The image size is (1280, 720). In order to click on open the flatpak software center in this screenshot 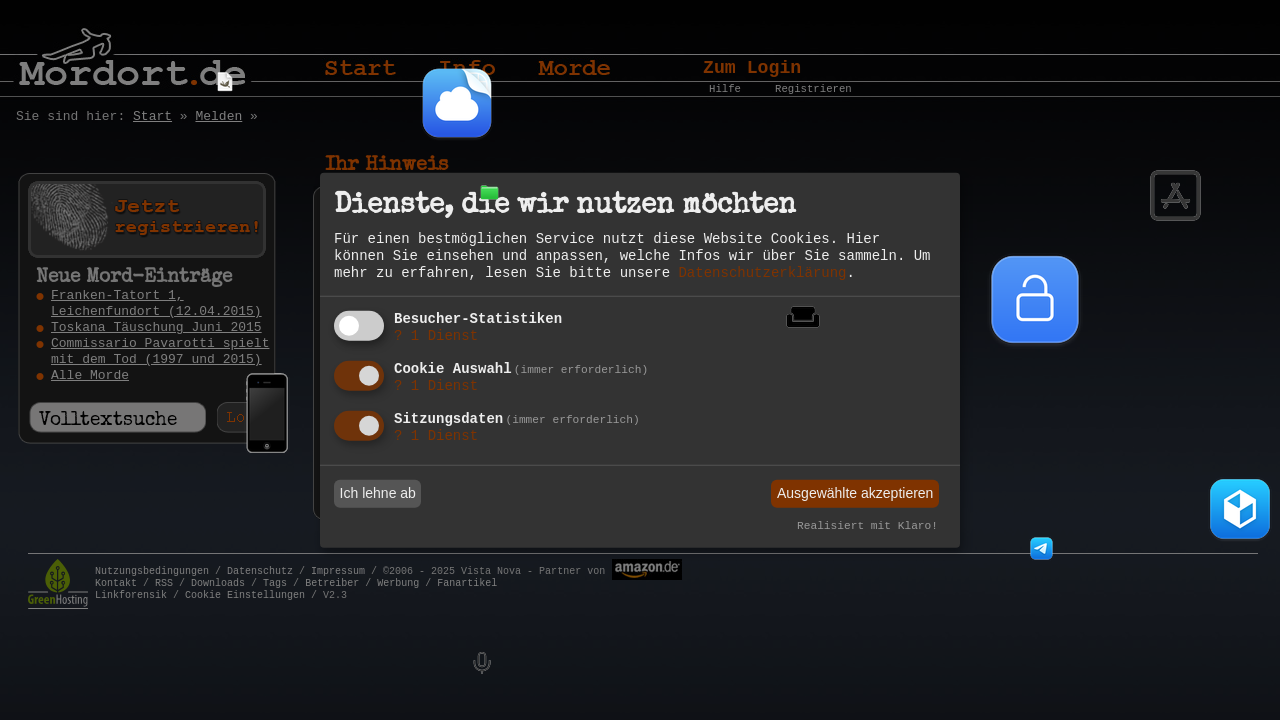, I will do `click(1240, 509)`.